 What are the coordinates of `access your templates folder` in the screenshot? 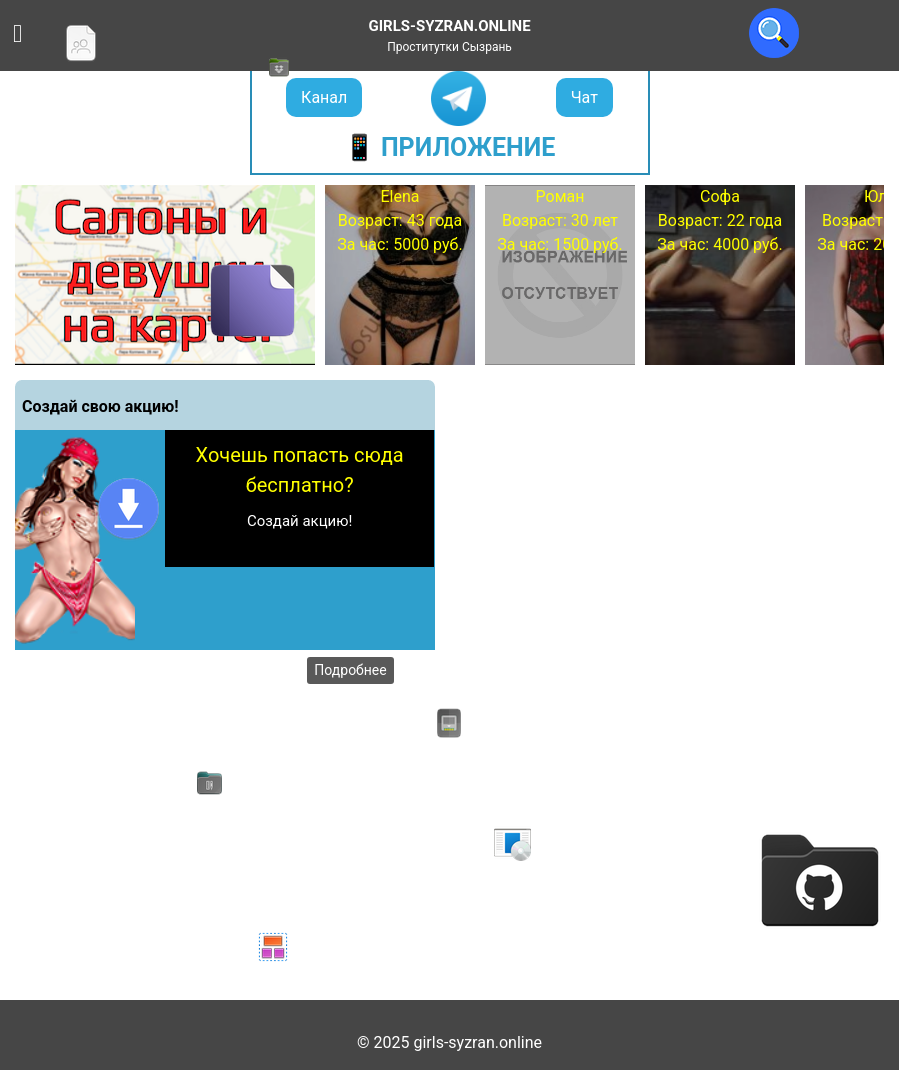 It's located at (209, 782).